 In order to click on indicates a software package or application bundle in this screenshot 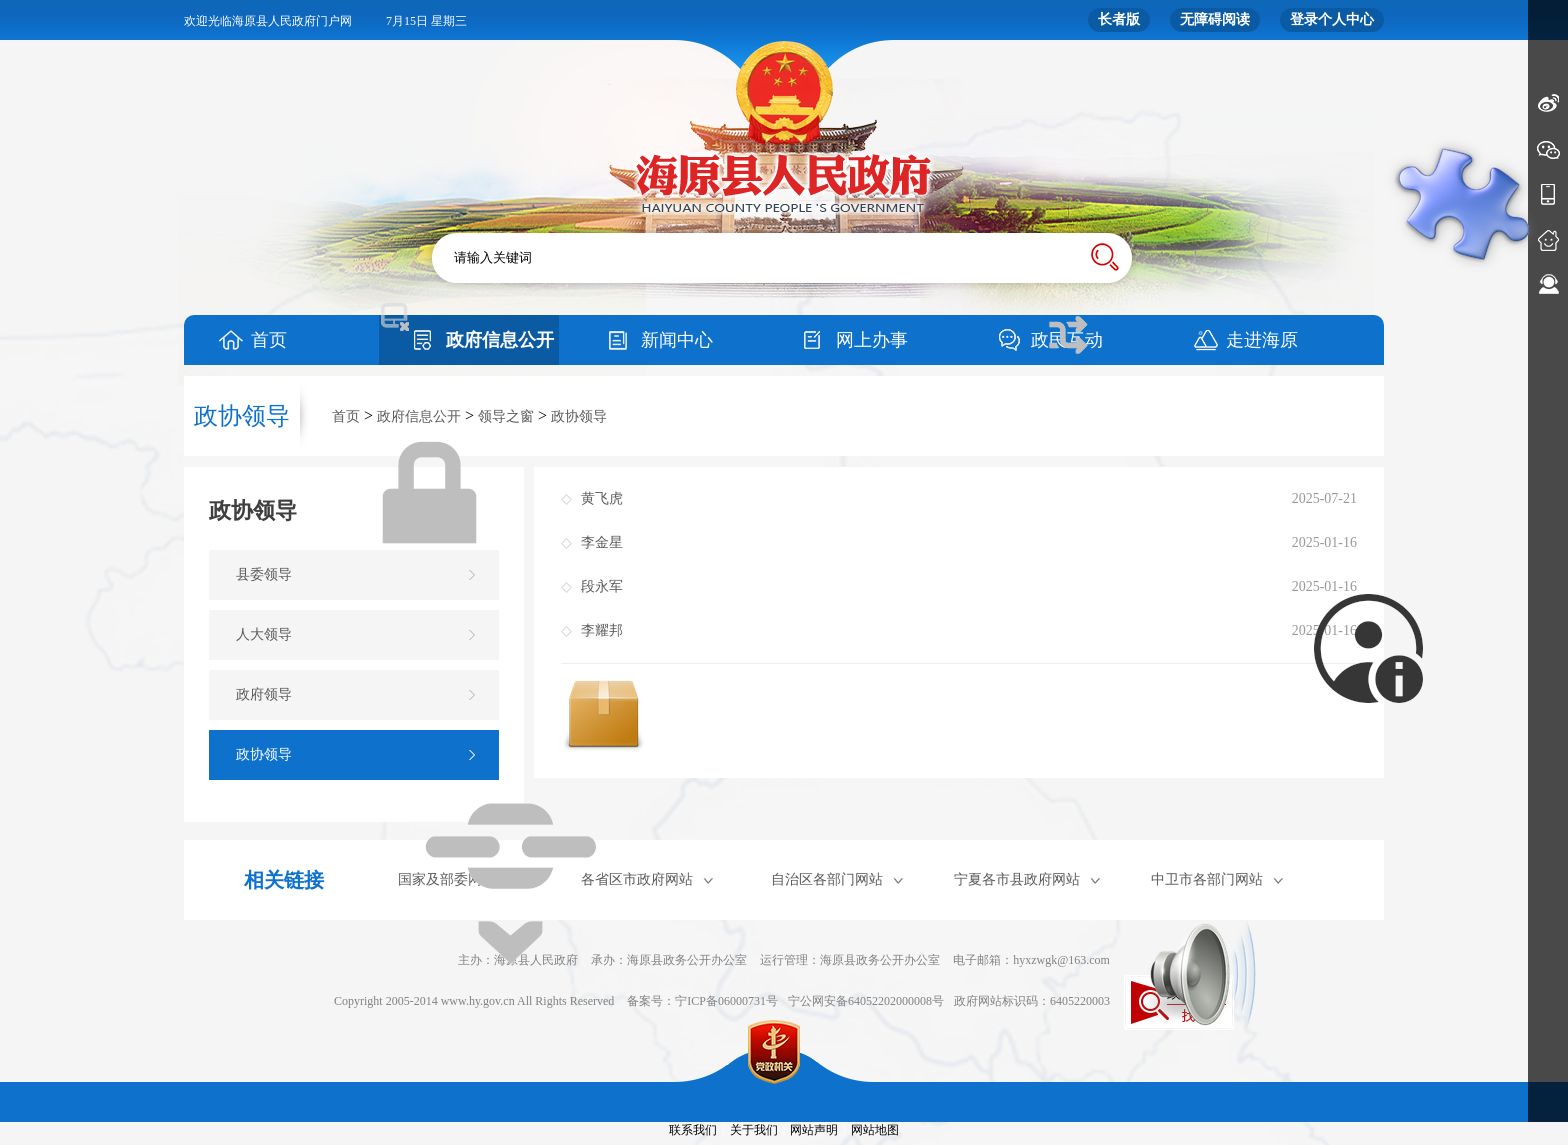, I will do `click(603, 709)`.